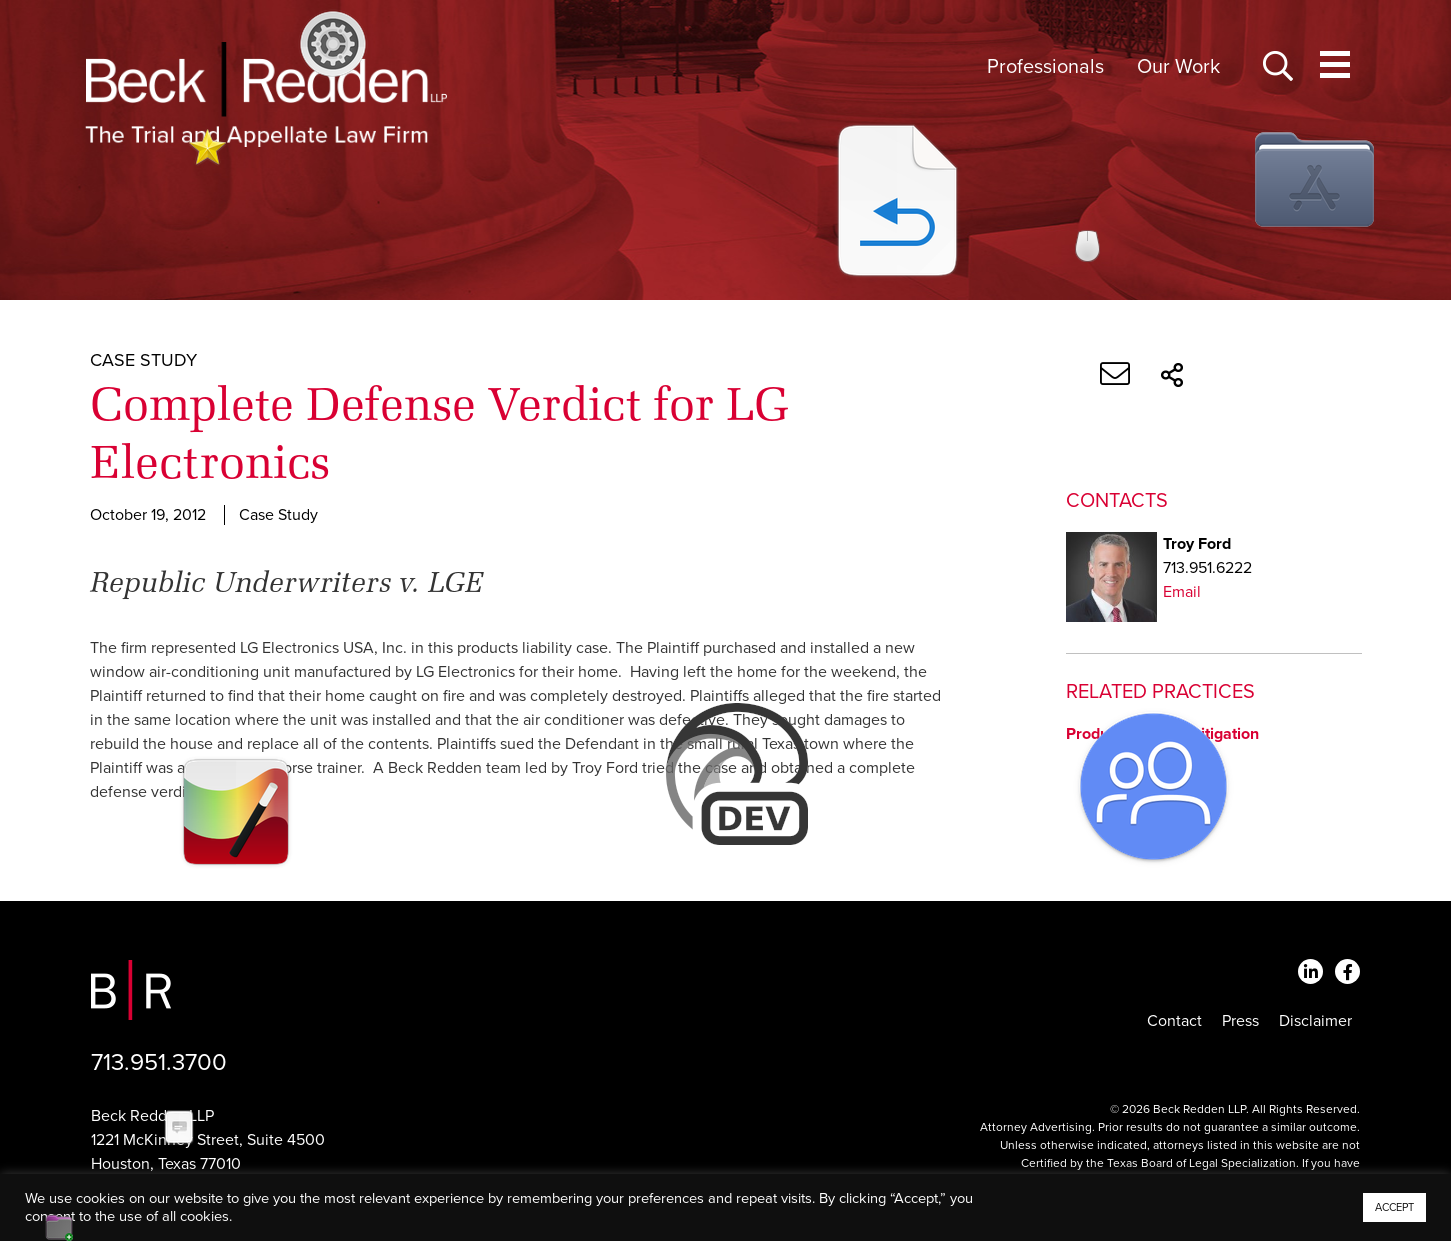 Image resolution: width=1451 pixels, height=1241 pixels. I want to click on create a new folder, so click(59, 1227).